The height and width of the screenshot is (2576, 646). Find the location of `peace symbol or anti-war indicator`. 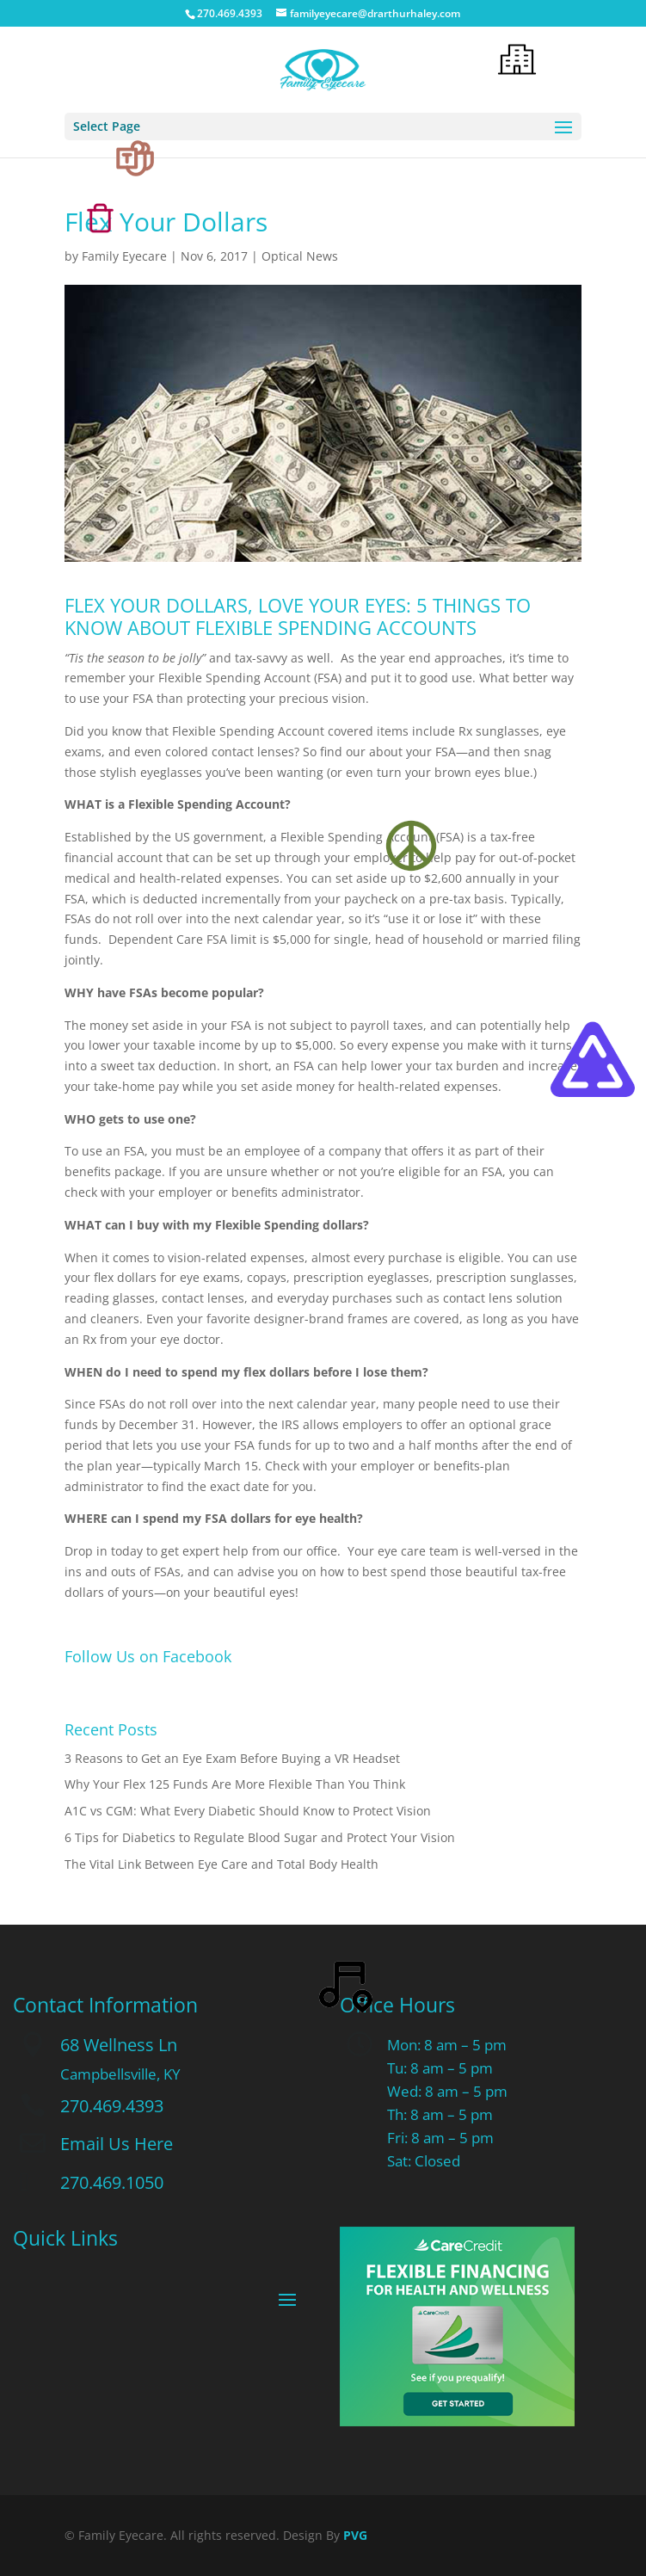

peace symbol or anti-war indicator is located at coordinates (411, 846).